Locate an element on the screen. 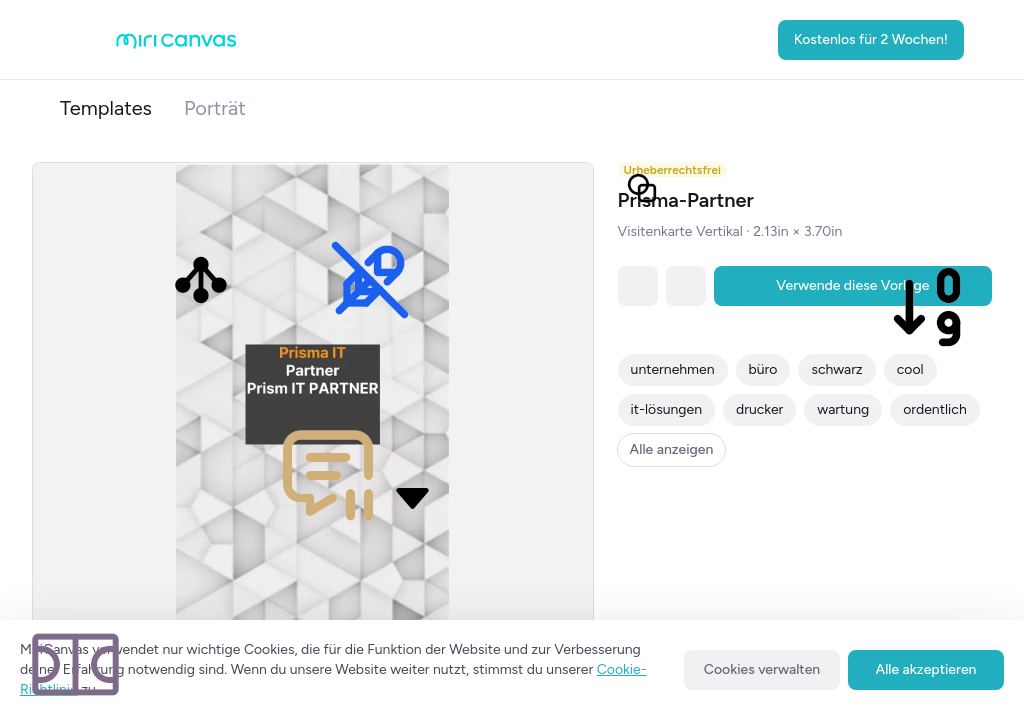  pause message notifications is located at coordinates (328, 471).